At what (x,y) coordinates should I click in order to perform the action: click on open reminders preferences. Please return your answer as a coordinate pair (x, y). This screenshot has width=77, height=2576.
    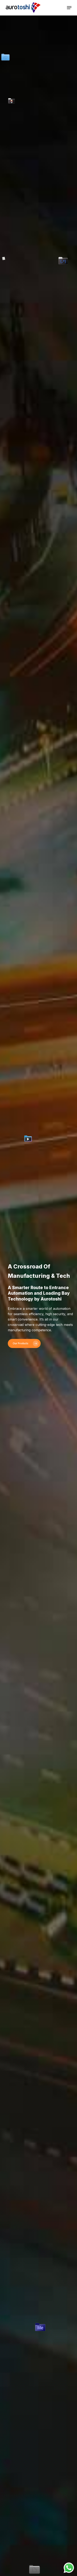
    Looking at the image, I should click on (4, 259).